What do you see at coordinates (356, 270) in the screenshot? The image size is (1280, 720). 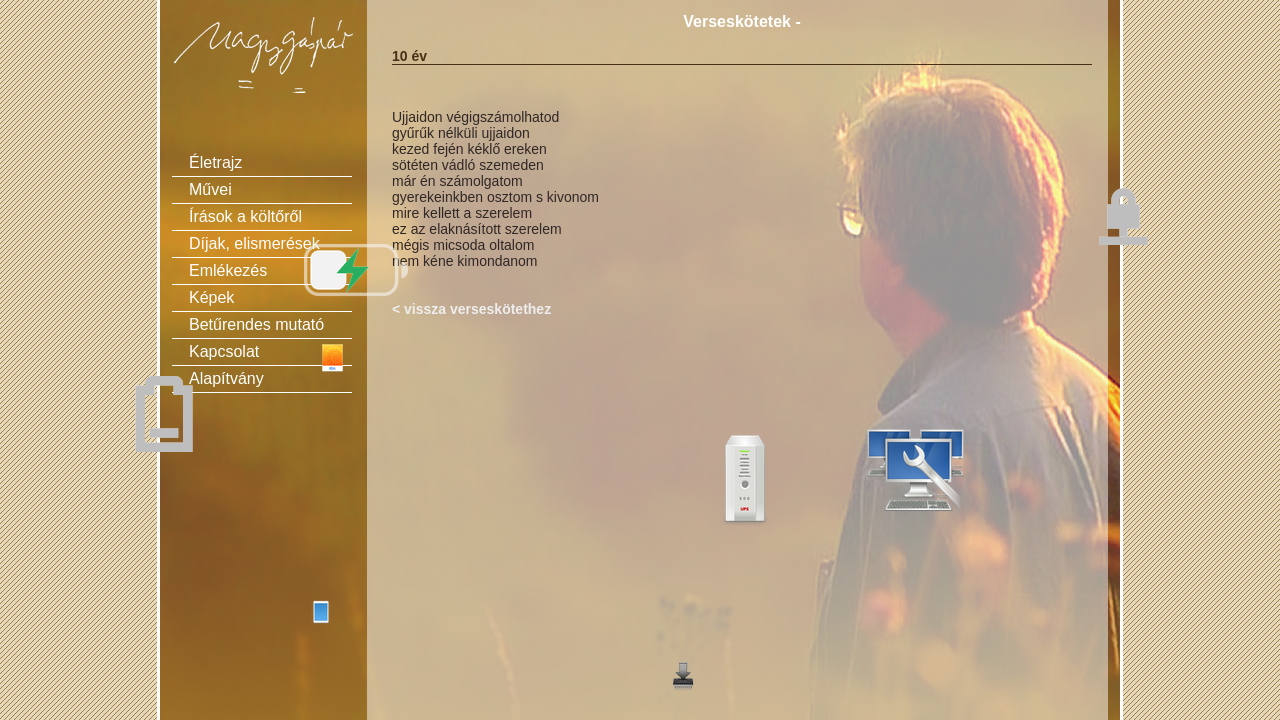 I see `battery at 40% and currently charging` at bounding box center [356, 270].